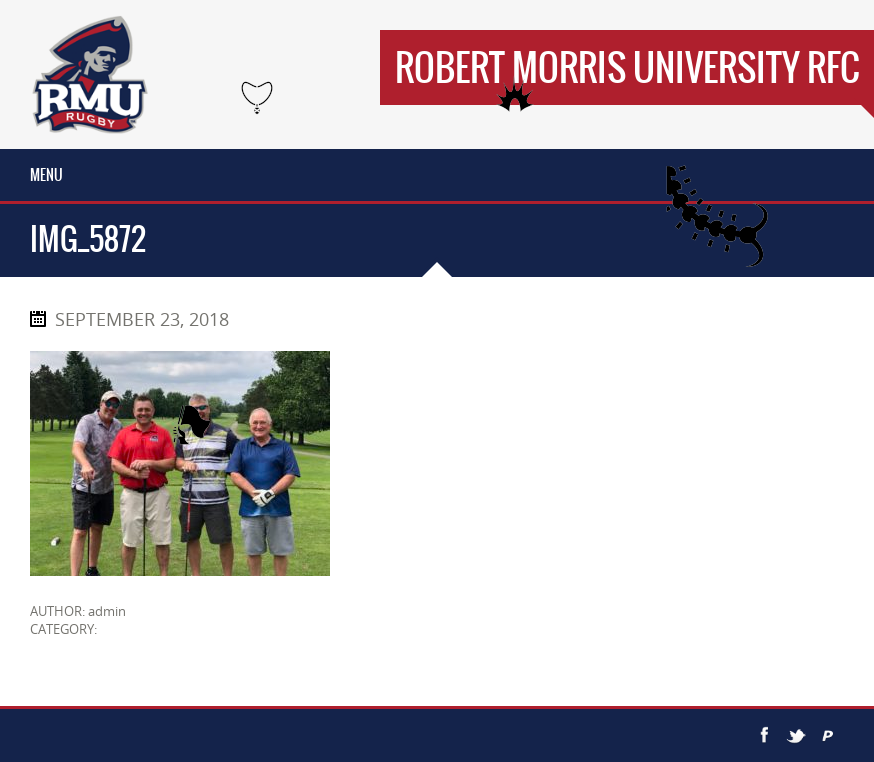 The width and height of the screenshot is (874, 762). Describe the element at coordinates (191, 424) in the screenshot. I see `declare a truce or ceasefire in game` at that location.